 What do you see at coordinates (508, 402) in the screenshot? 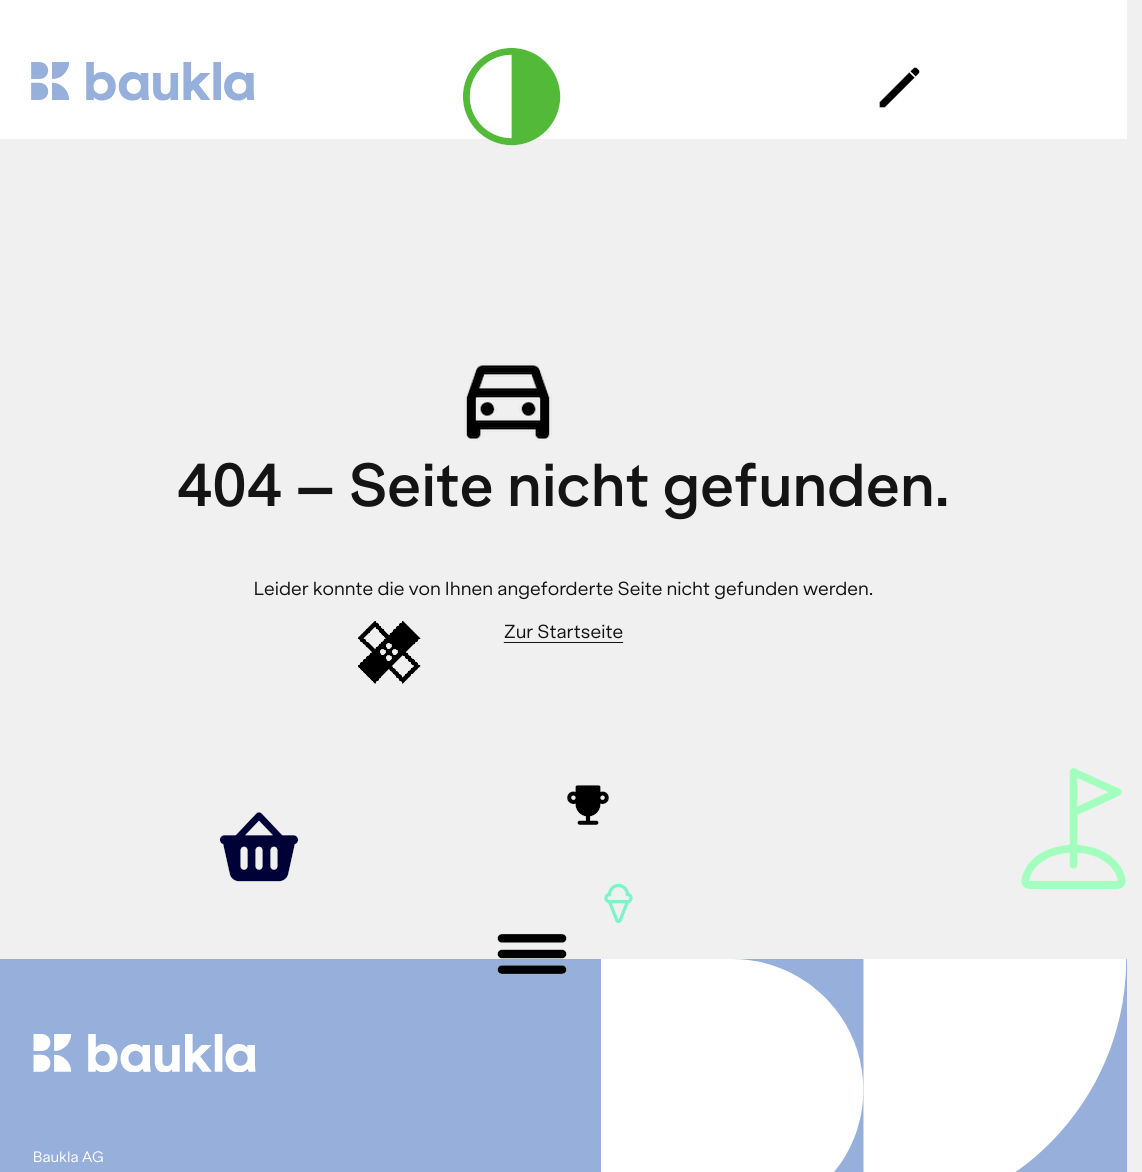
I see `indicates it's time to leave for your destination` at bounding box center [508, 402].